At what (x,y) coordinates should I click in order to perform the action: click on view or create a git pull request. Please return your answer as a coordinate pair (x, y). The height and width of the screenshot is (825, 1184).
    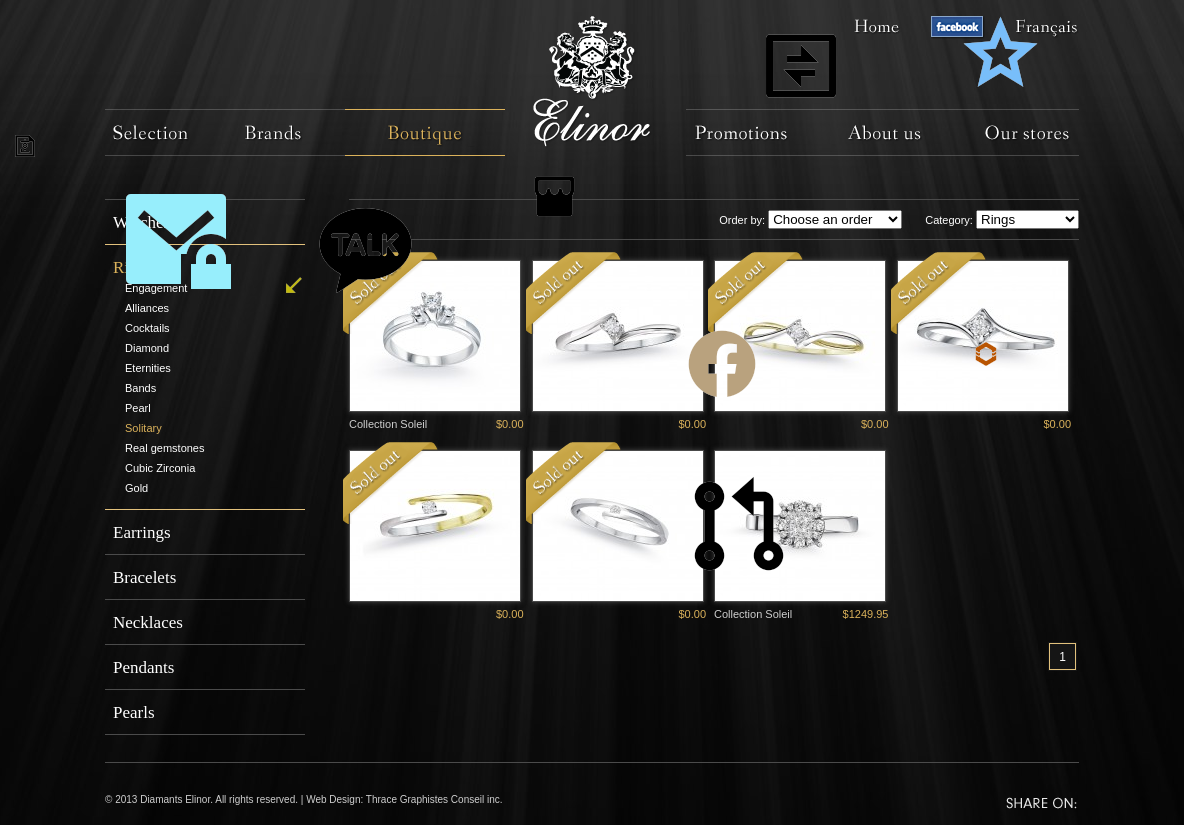
    Looking at the image, I should click on (739, 526).